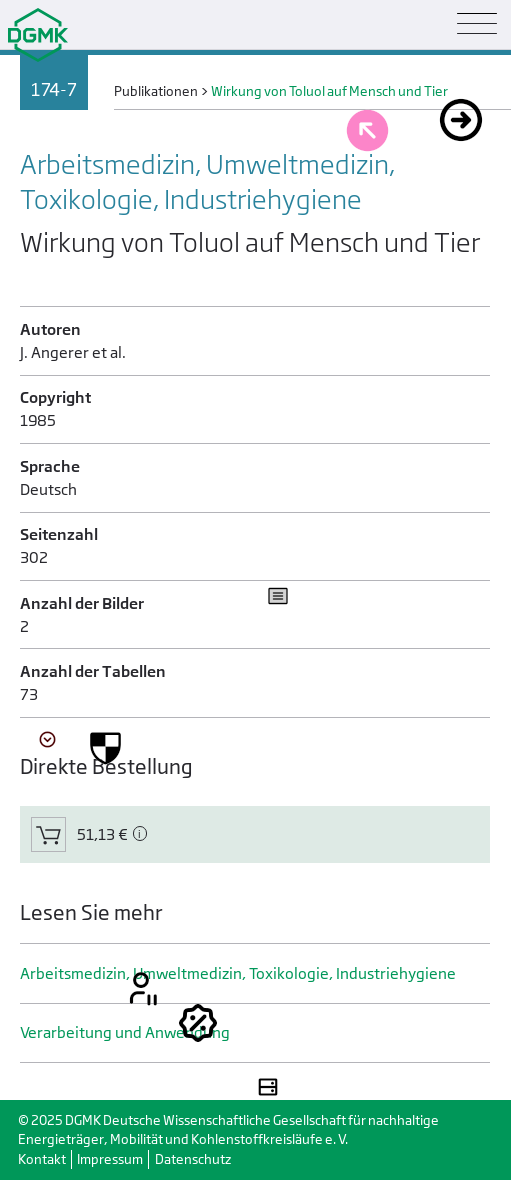  I want to click on indicates verified or secure status, so click(105, 746).